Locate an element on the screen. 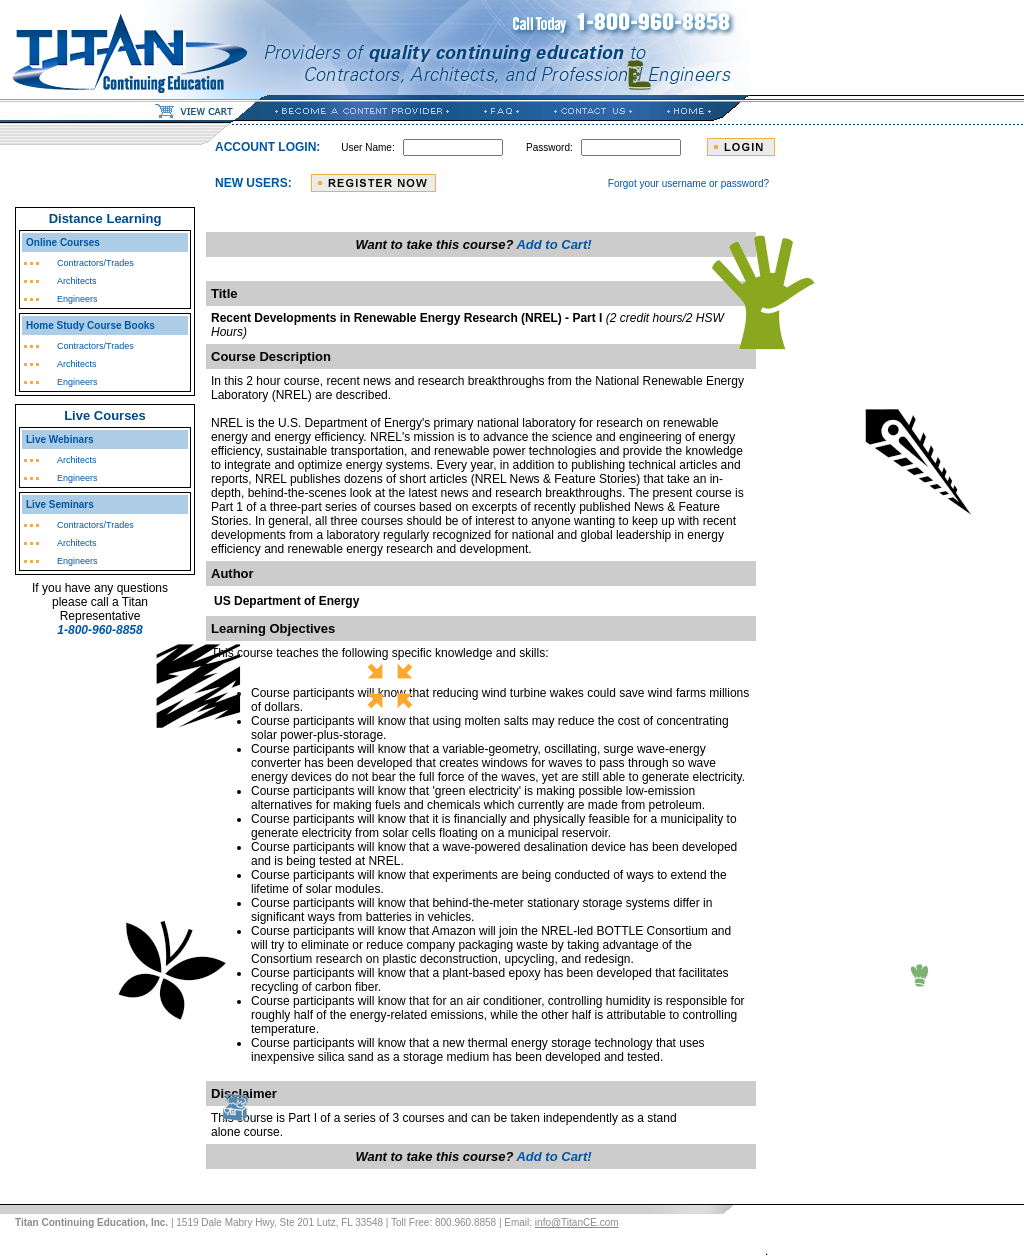  view collected rewards or loot is located at coordinates (235, 1107).